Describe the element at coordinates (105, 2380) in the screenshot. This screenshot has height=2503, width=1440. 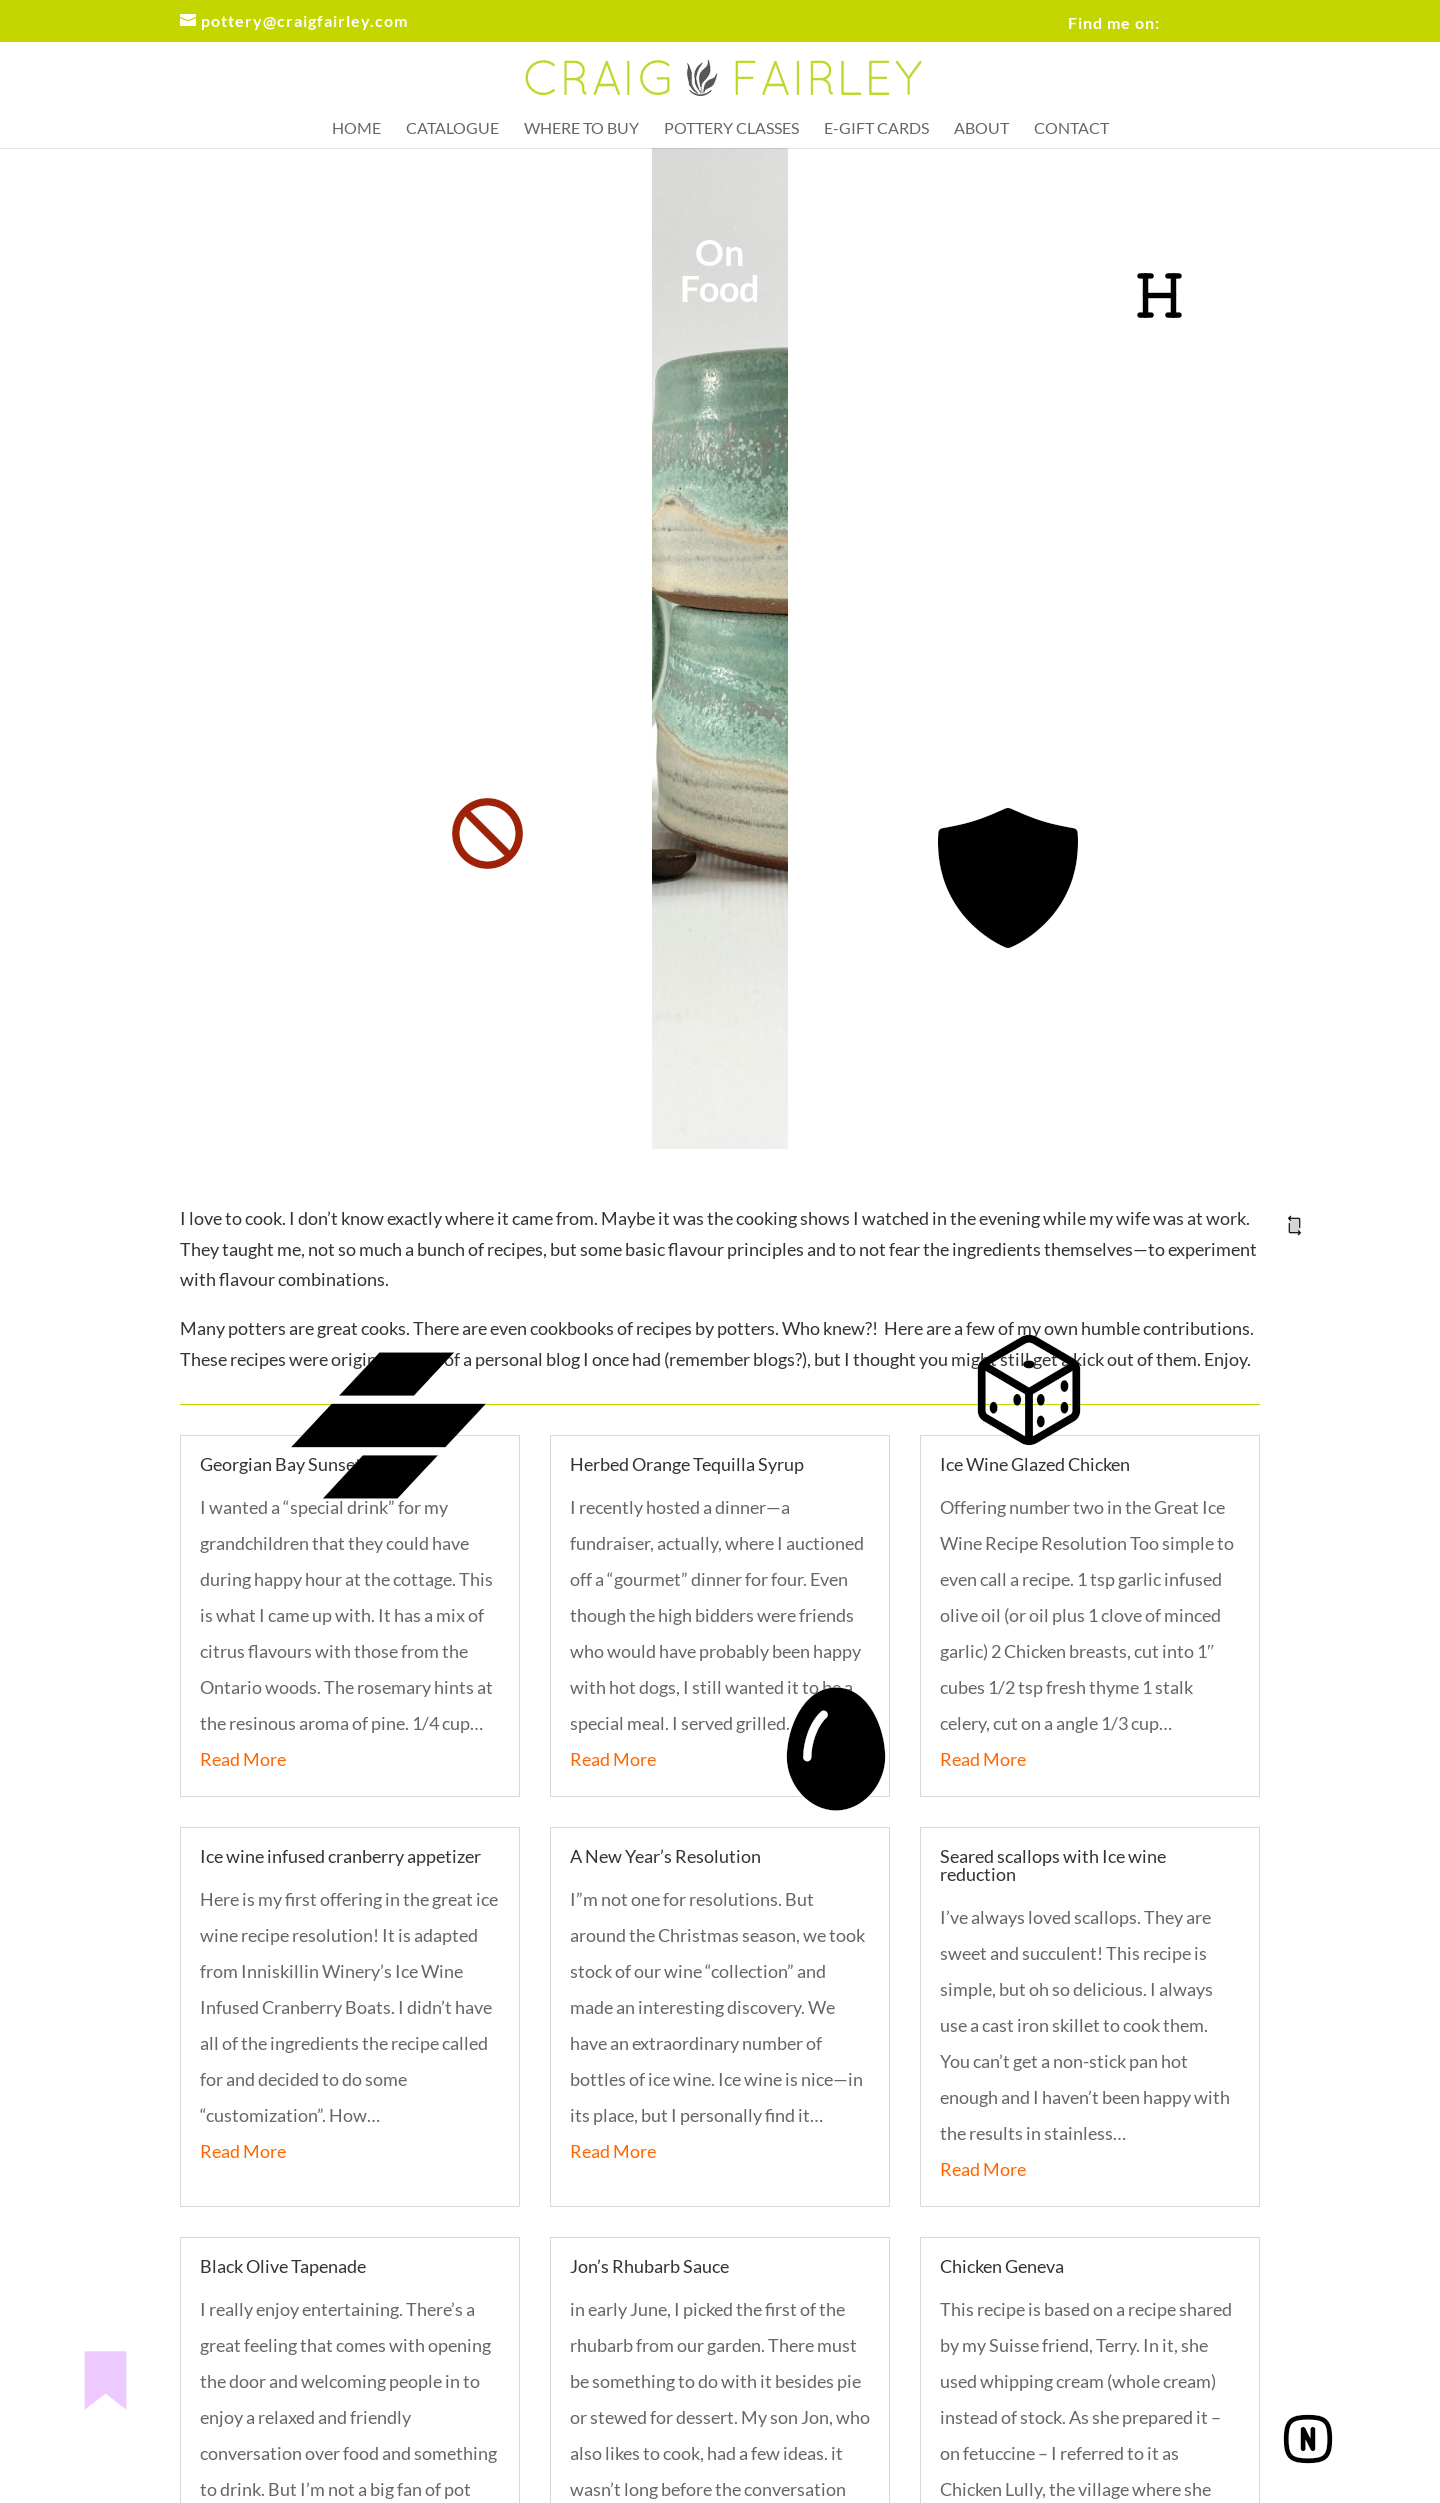
I see `save this item for later` at that location.